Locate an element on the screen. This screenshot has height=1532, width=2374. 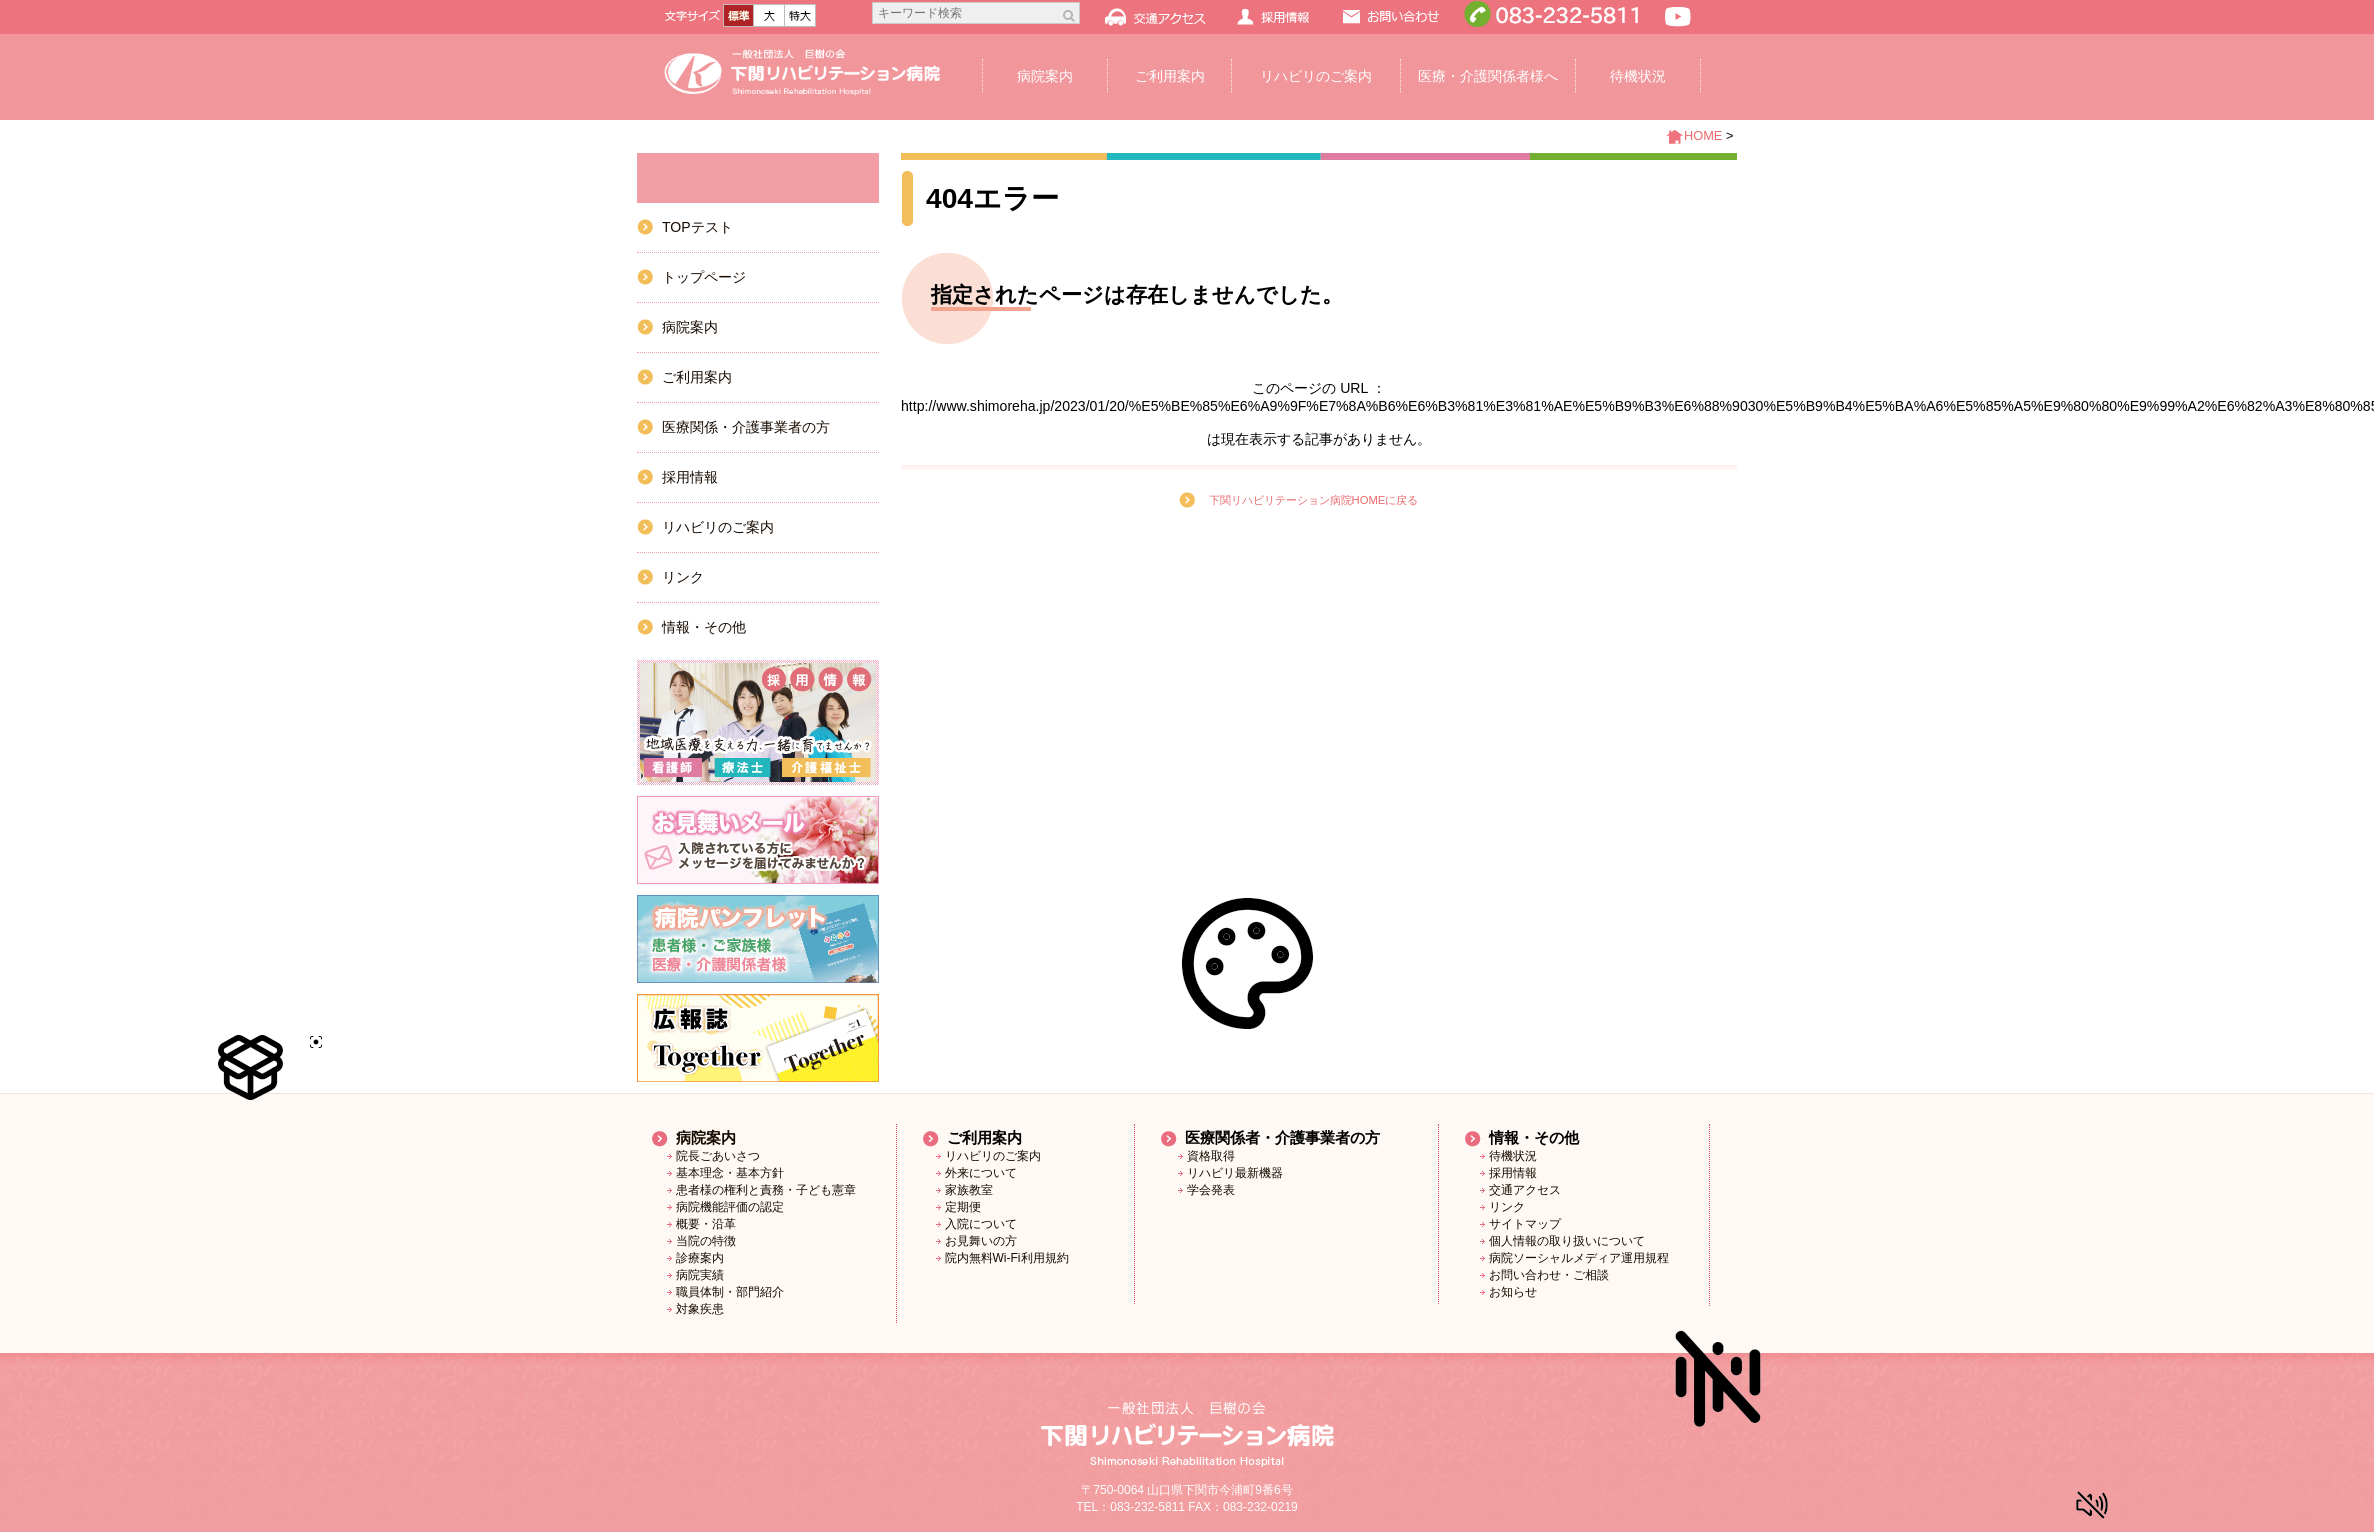
mute or disable audio input is located at coordinates (1718, 1377).